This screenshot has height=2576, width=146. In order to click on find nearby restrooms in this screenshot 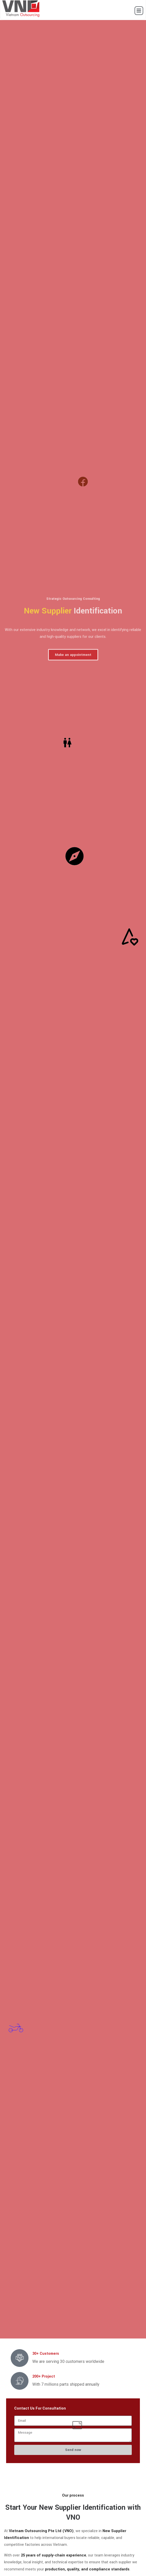, I will do `click(67, 742)`.